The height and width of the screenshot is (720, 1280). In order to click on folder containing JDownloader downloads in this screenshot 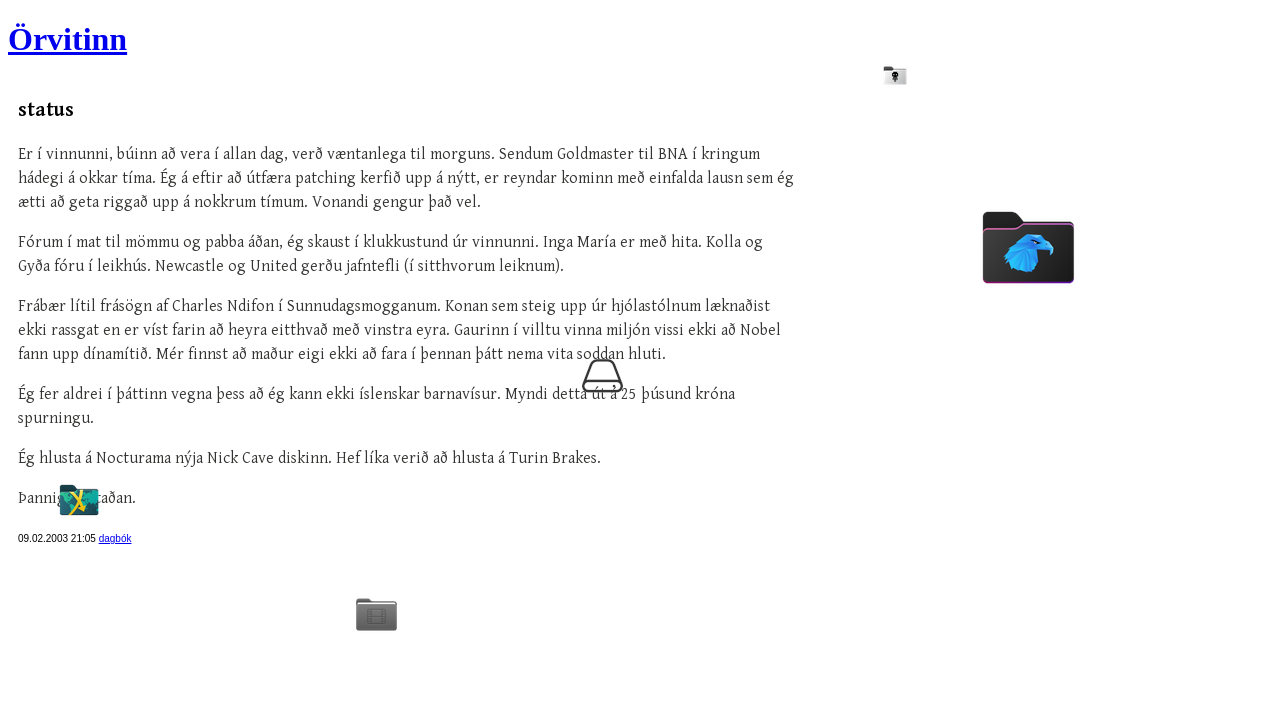, I will do `click(79, 501)`.